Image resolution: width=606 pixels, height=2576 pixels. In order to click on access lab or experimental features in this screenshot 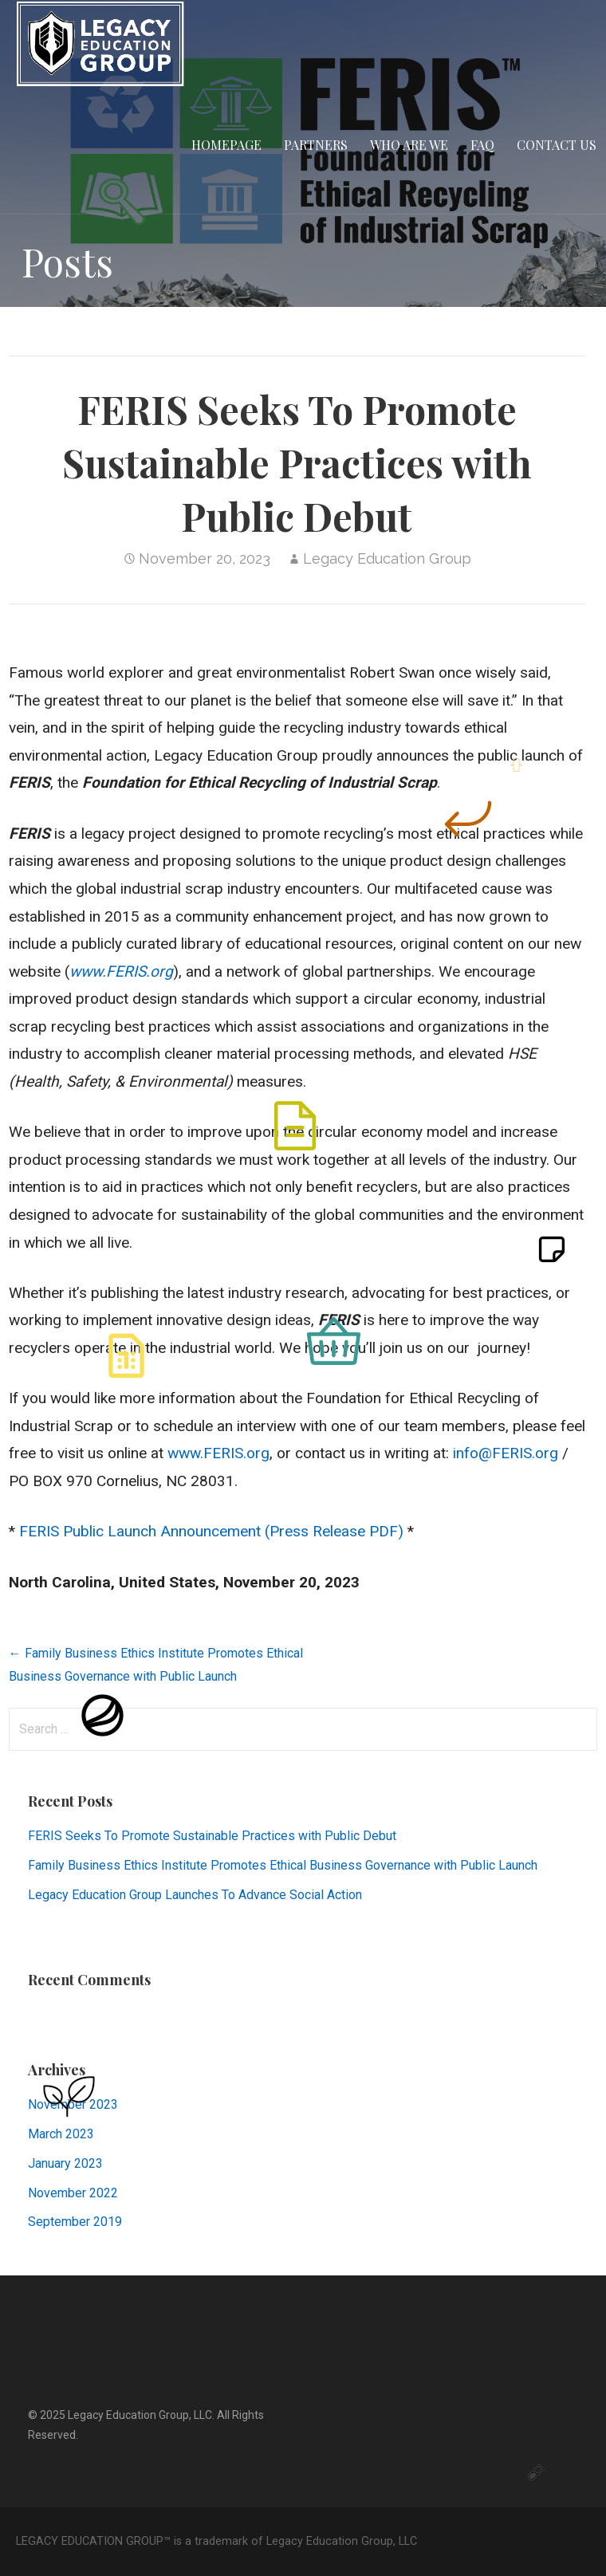, I will do `click(536, 2472)`.